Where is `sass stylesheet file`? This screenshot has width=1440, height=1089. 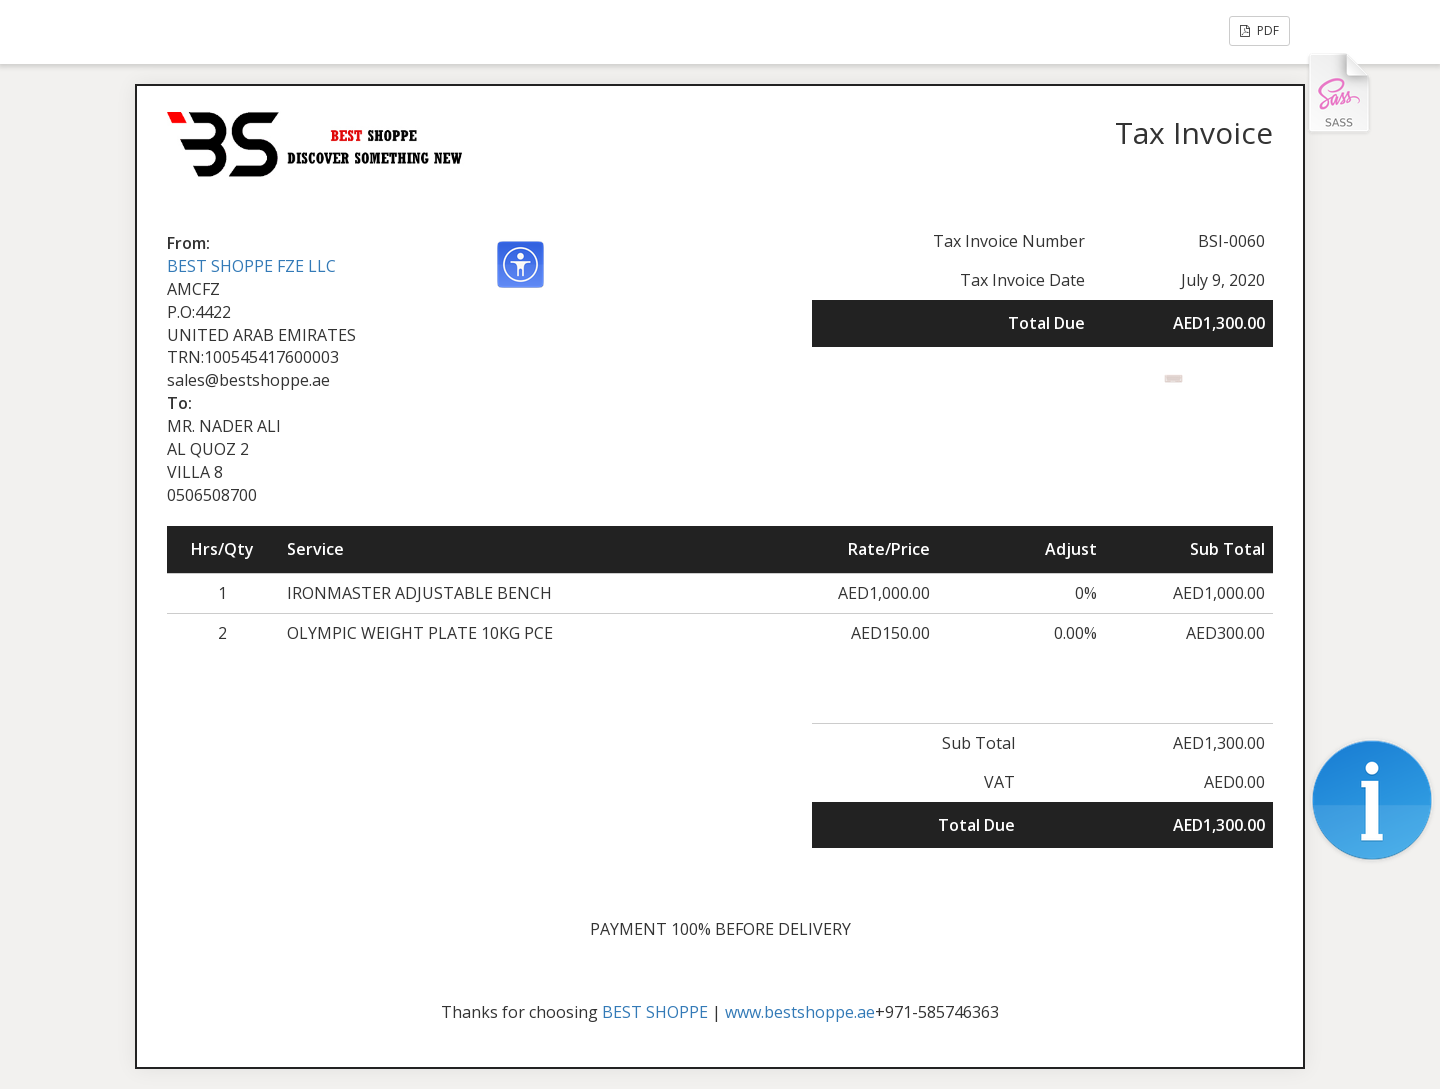 sass stylesheet file is located at coordinates (1339, 94).